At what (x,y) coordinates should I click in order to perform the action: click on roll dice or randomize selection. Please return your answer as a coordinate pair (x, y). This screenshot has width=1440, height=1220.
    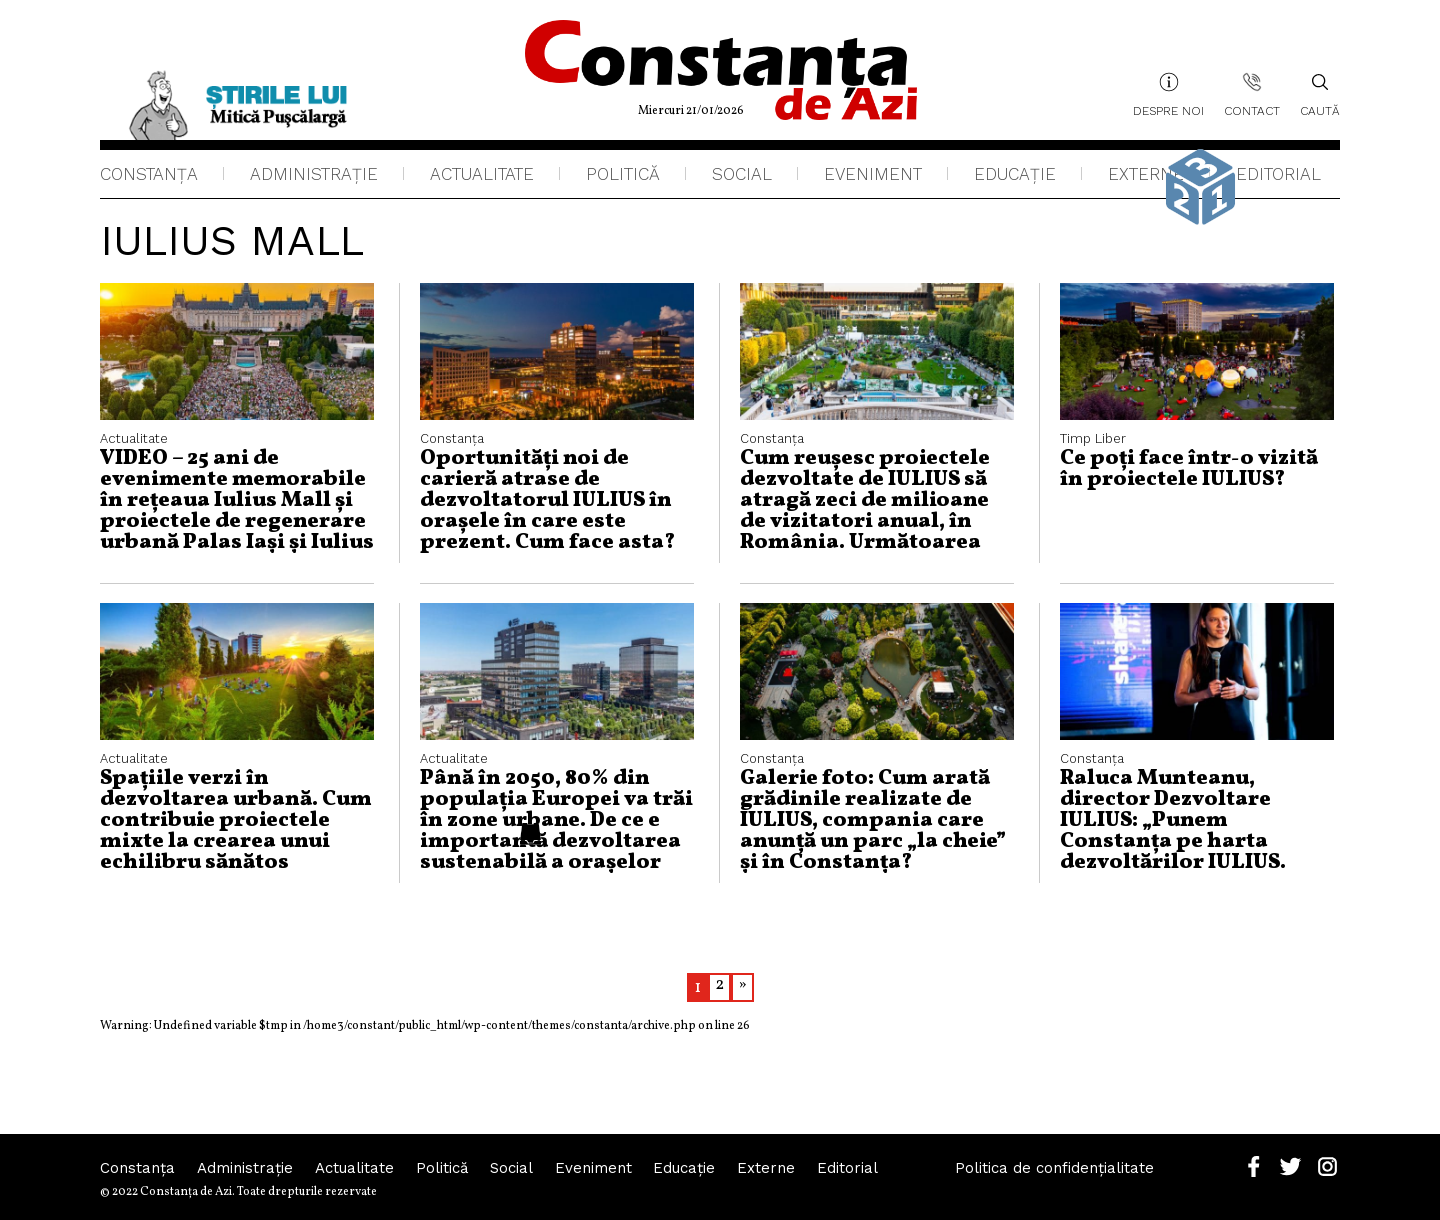
    Looking at the image, I should click on (1200, 187).